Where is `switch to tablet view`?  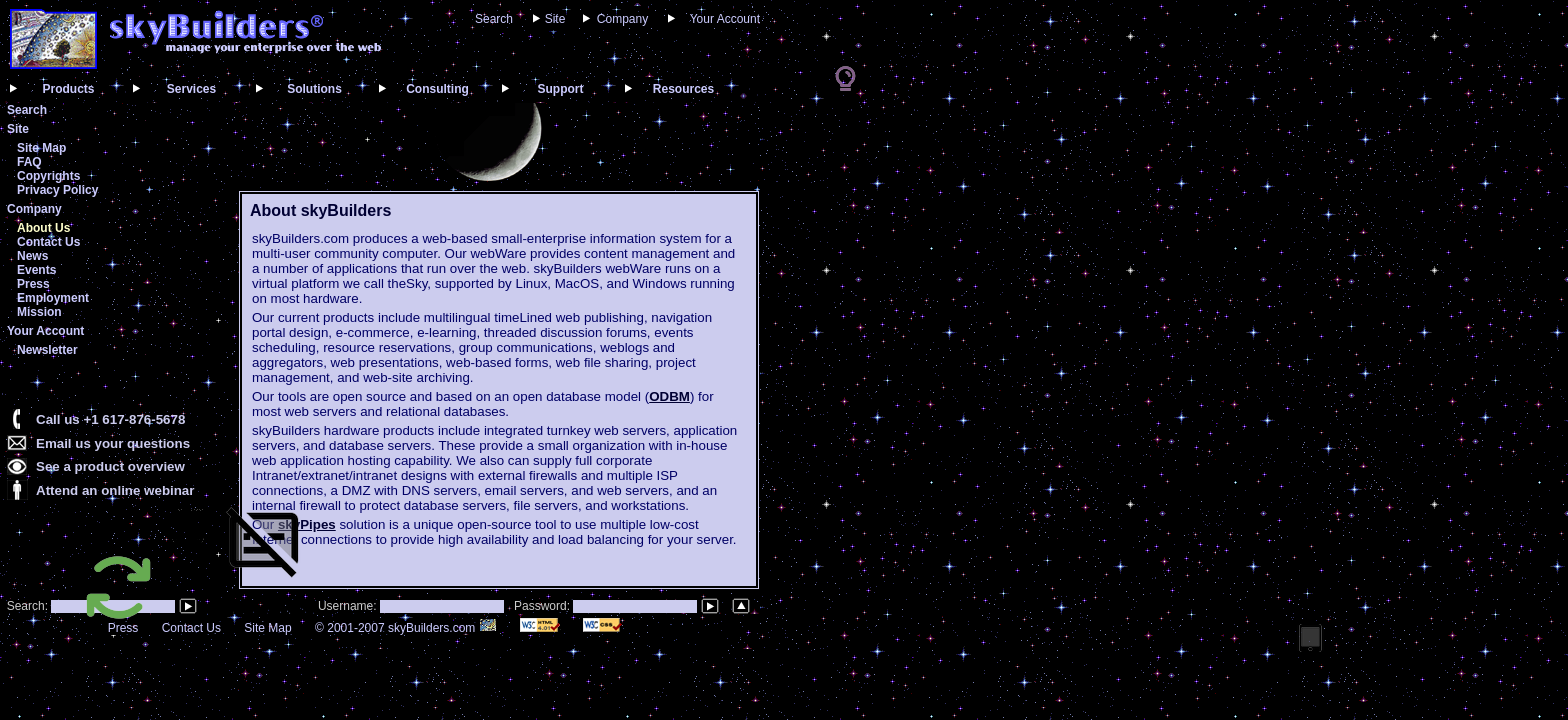
switch to tablet view is located at coordinates (1311, 638).